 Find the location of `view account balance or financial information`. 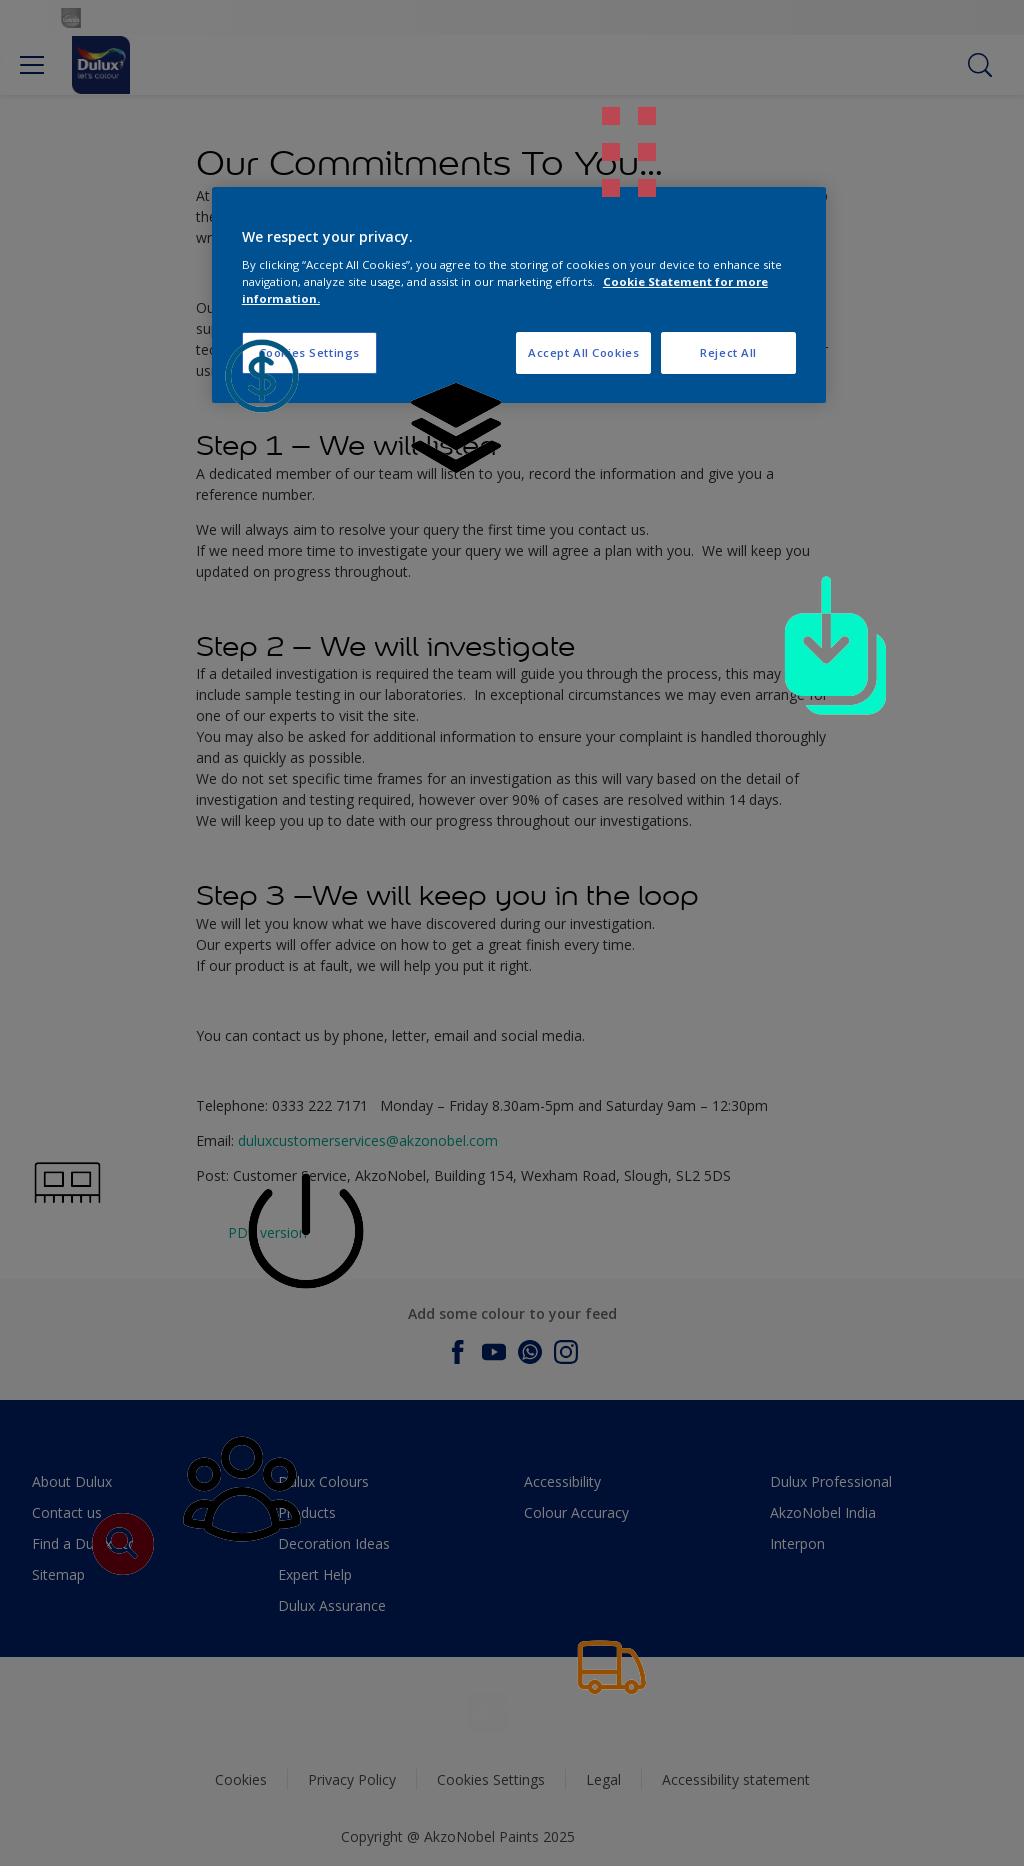

view account balance or financial information is located at coordinates (262, 376).